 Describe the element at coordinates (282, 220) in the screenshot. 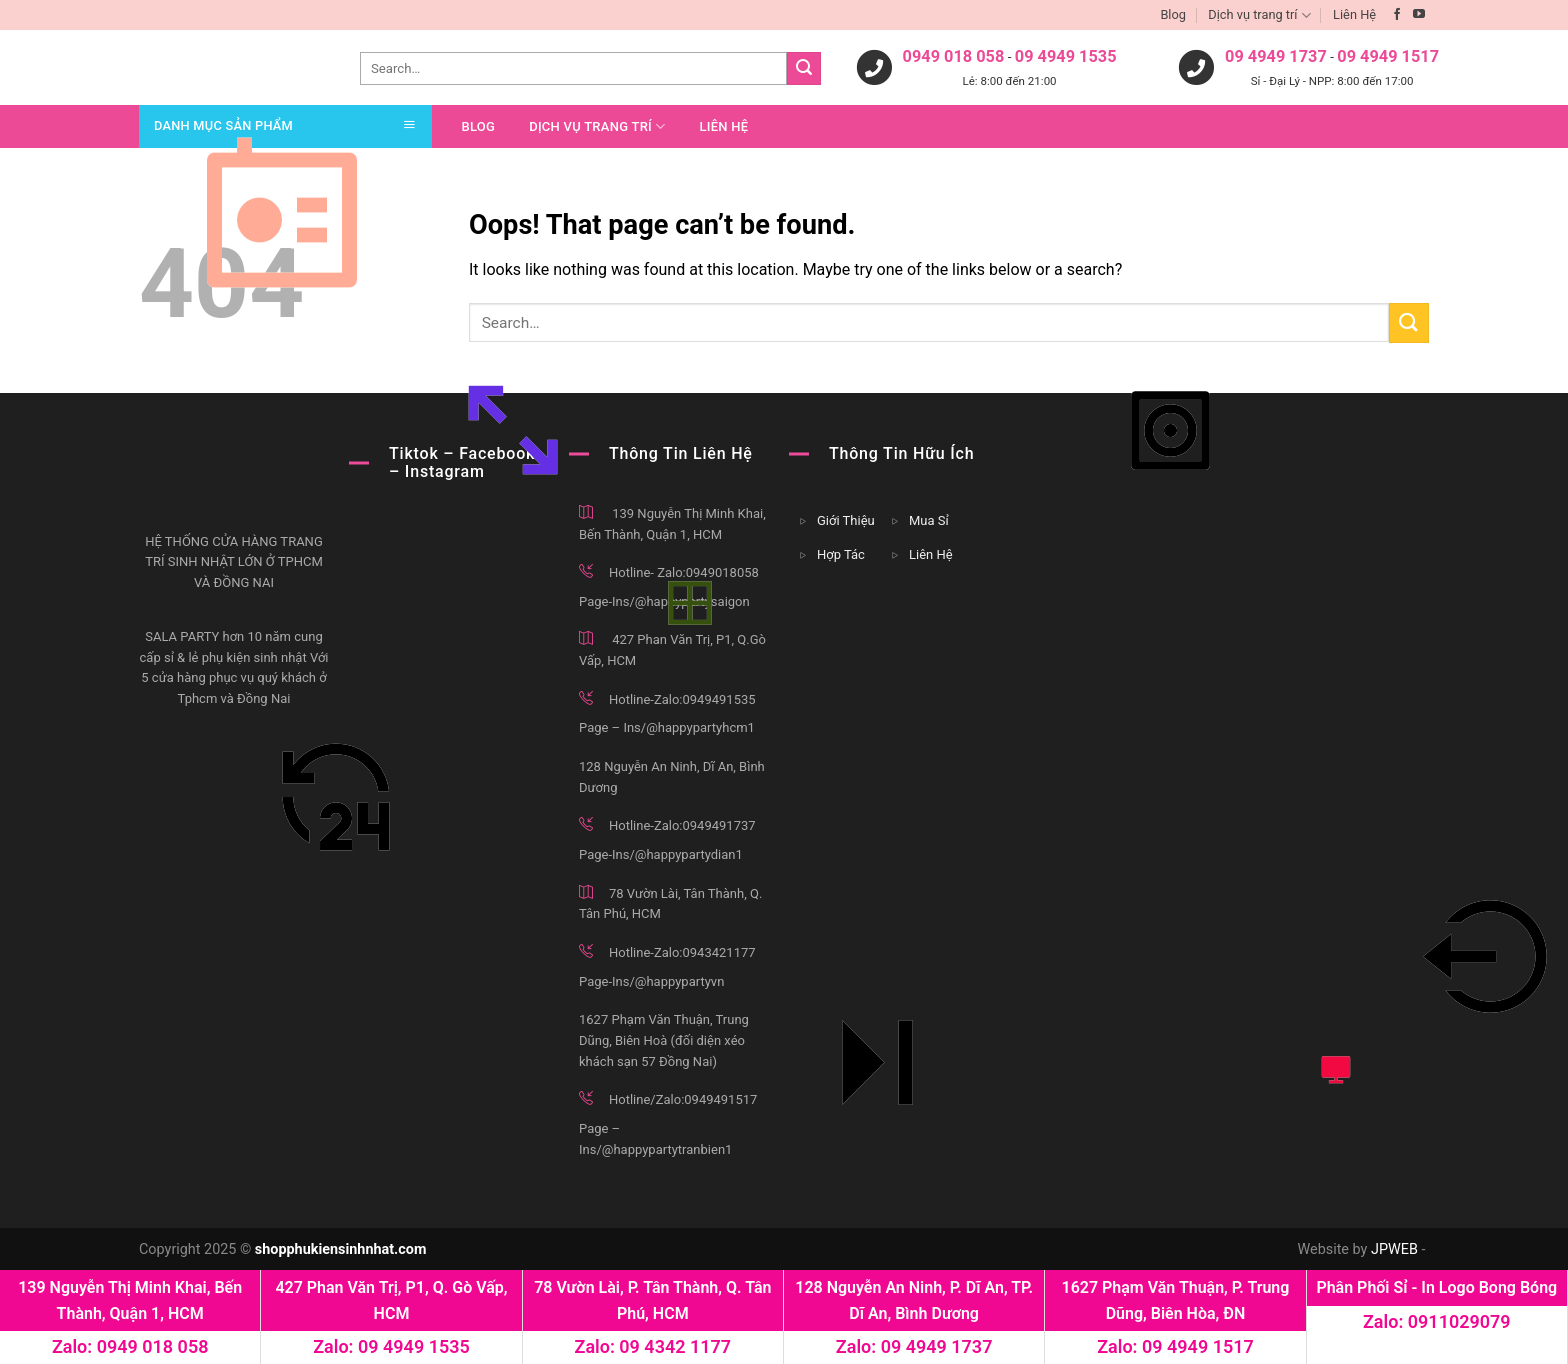

I see `open radio or audio streaming app` at that location.